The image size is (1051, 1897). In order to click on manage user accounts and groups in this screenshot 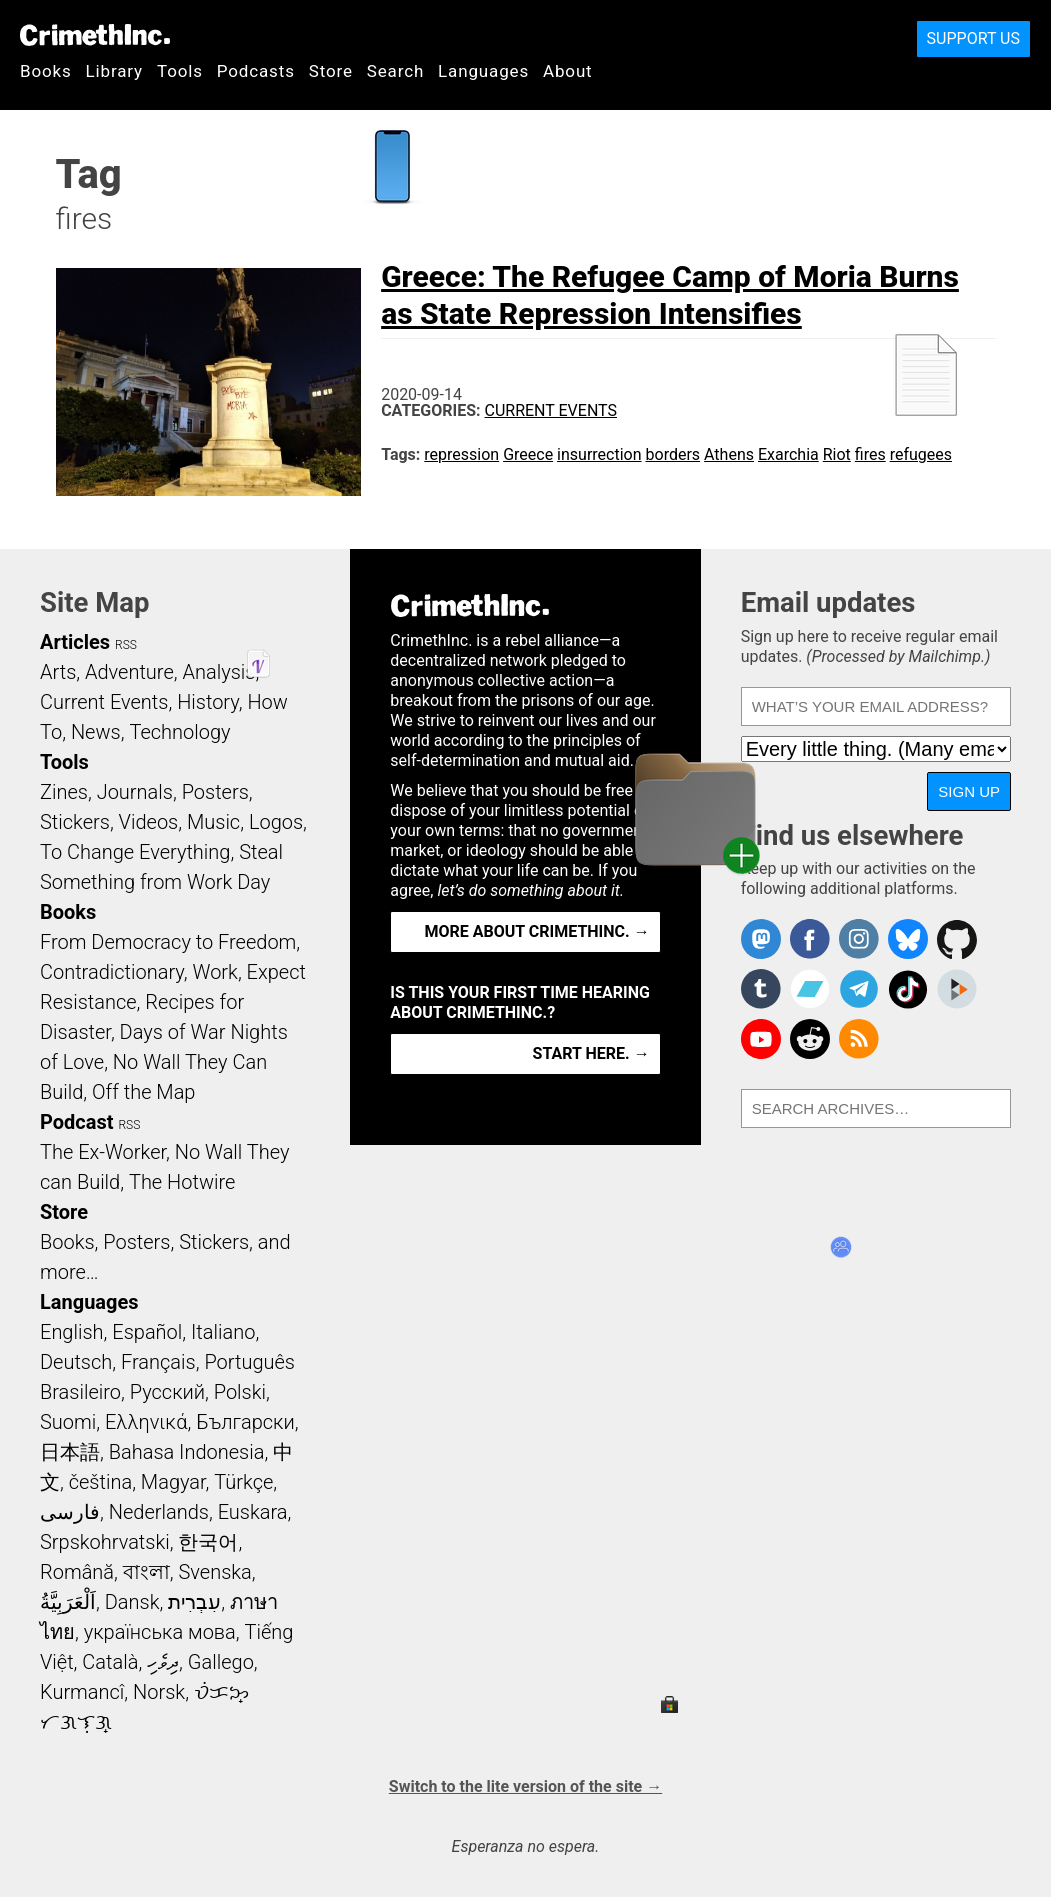, I will do `click(841, 1247)`.